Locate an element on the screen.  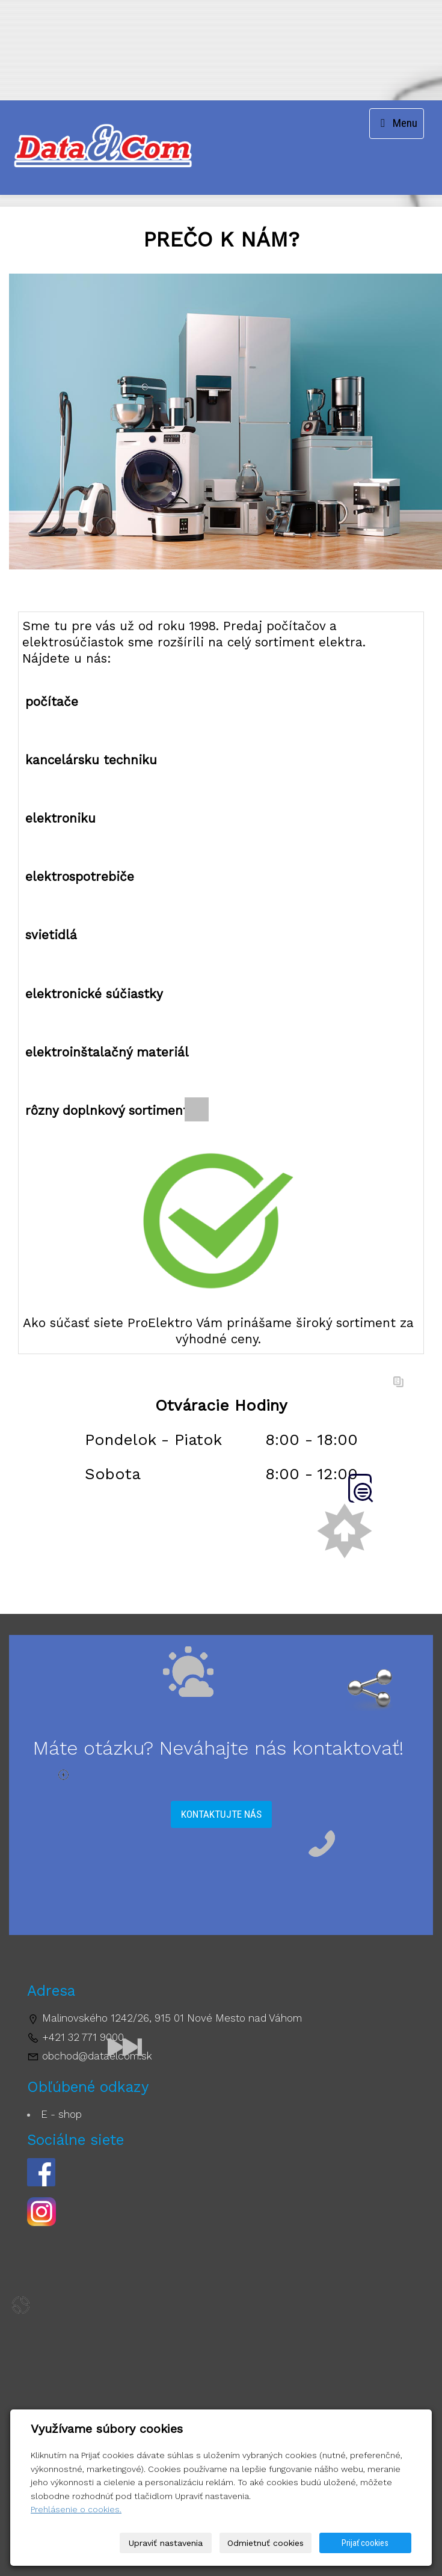
access sports and activities emoji category is located at coordinates (20, 2305).